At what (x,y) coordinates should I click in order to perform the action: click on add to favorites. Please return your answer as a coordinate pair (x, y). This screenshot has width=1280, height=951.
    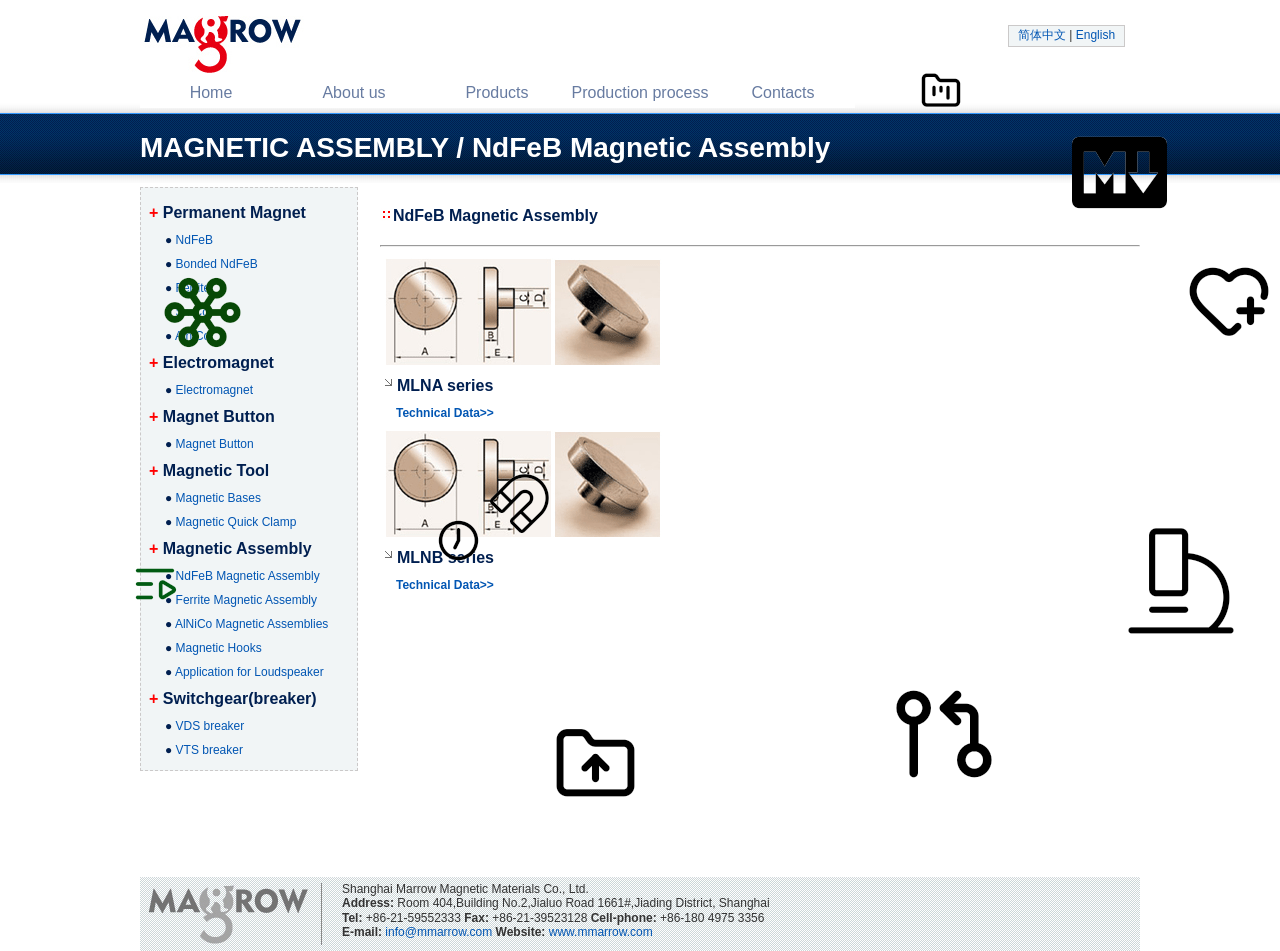
    Looking at the image, I should click on (1229, 300).